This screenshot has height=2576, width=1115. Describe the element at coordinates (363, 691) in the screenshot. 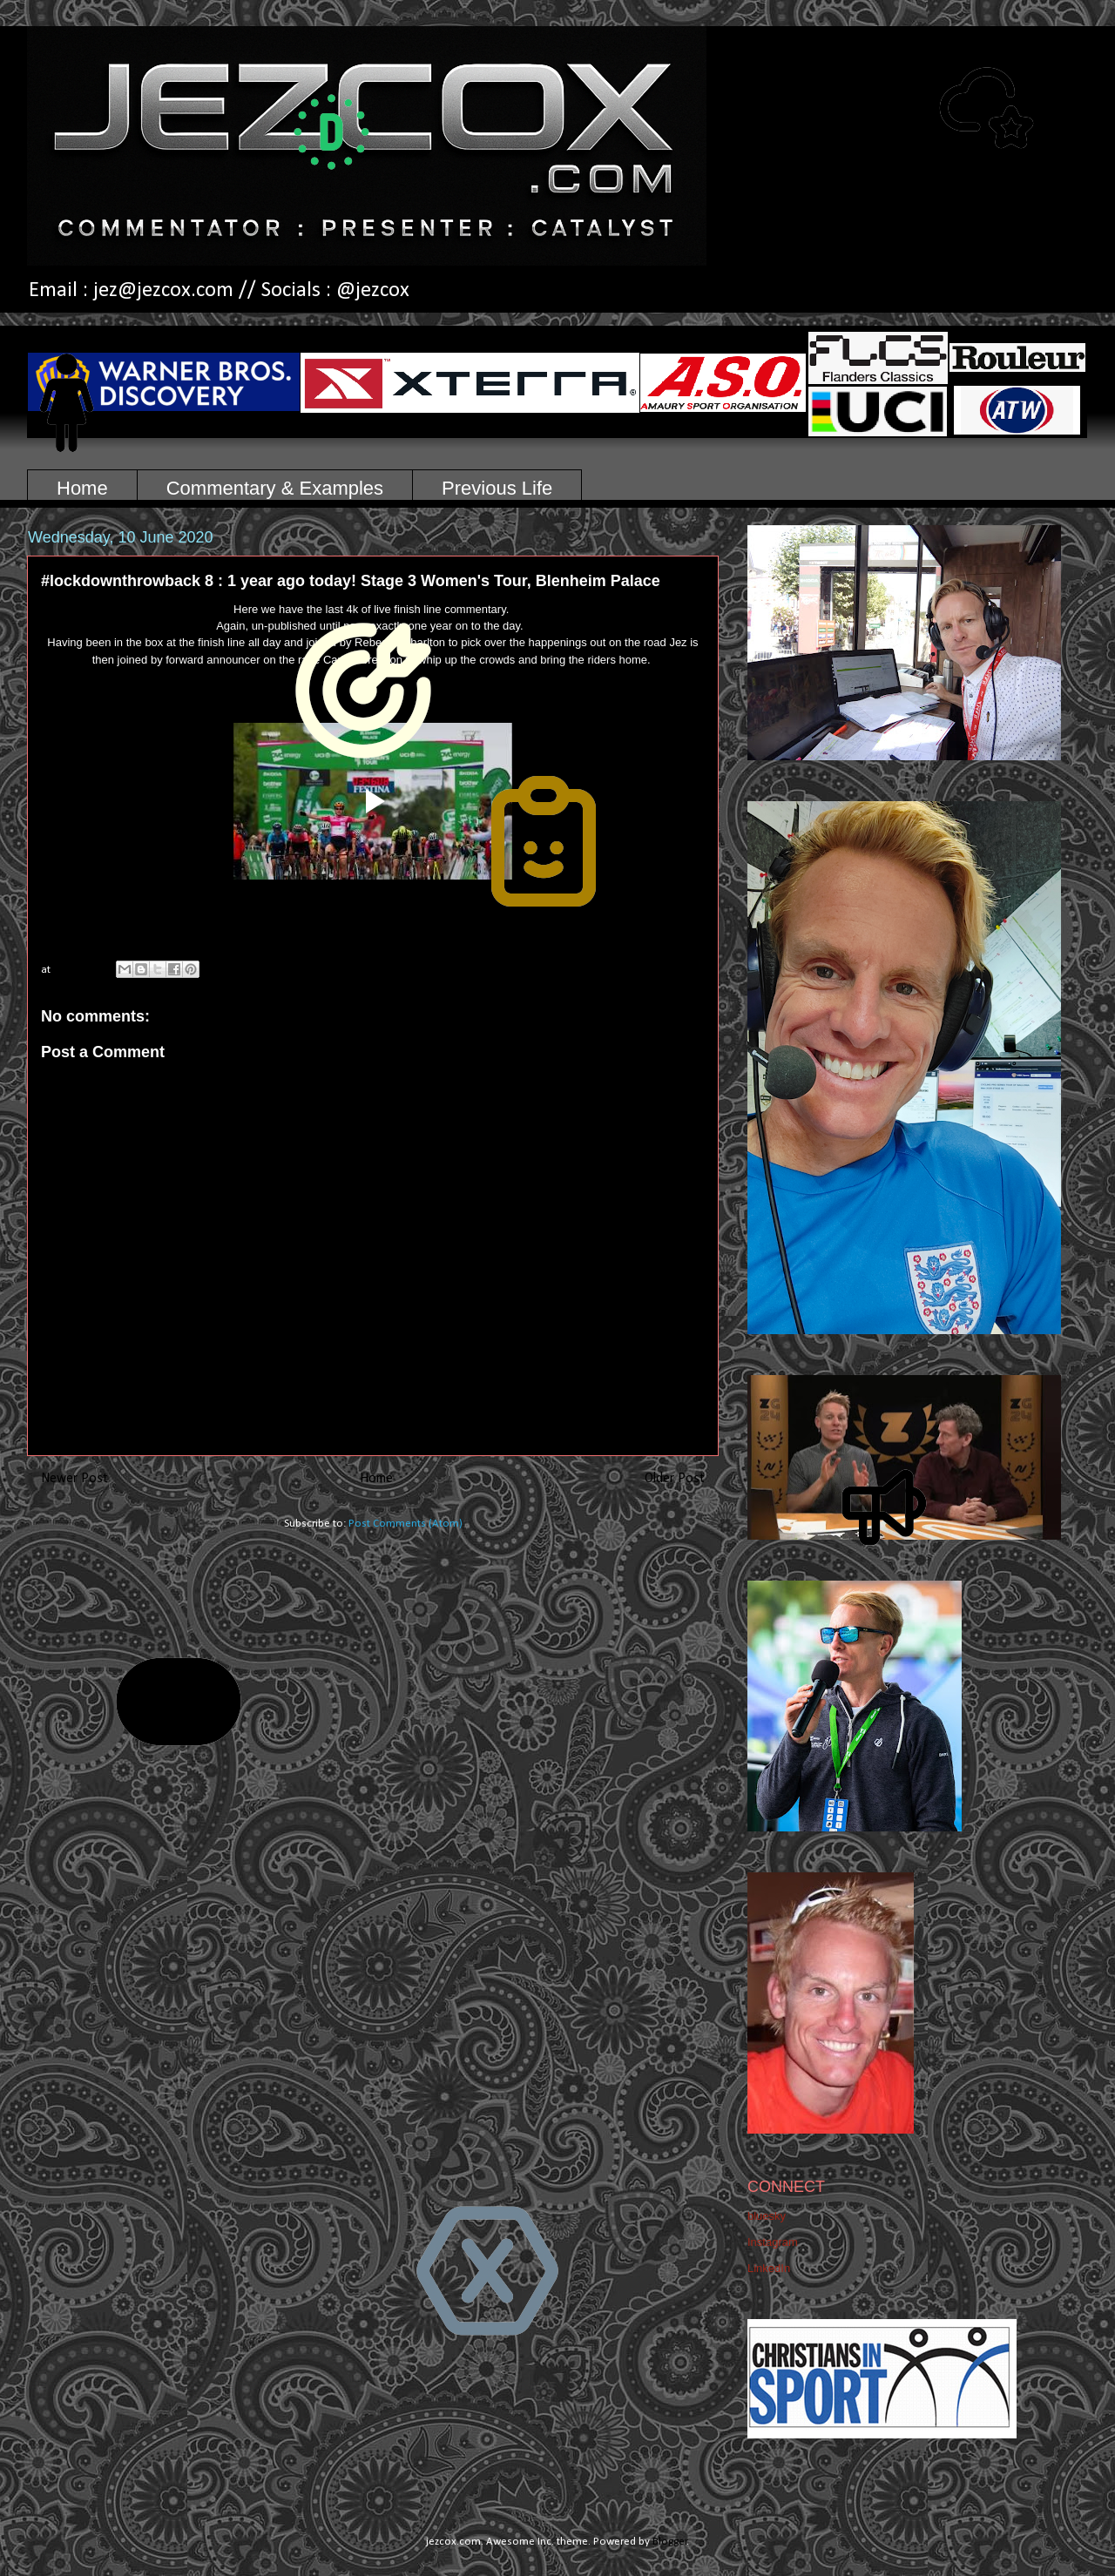

I see `set or view your goals` at that location.